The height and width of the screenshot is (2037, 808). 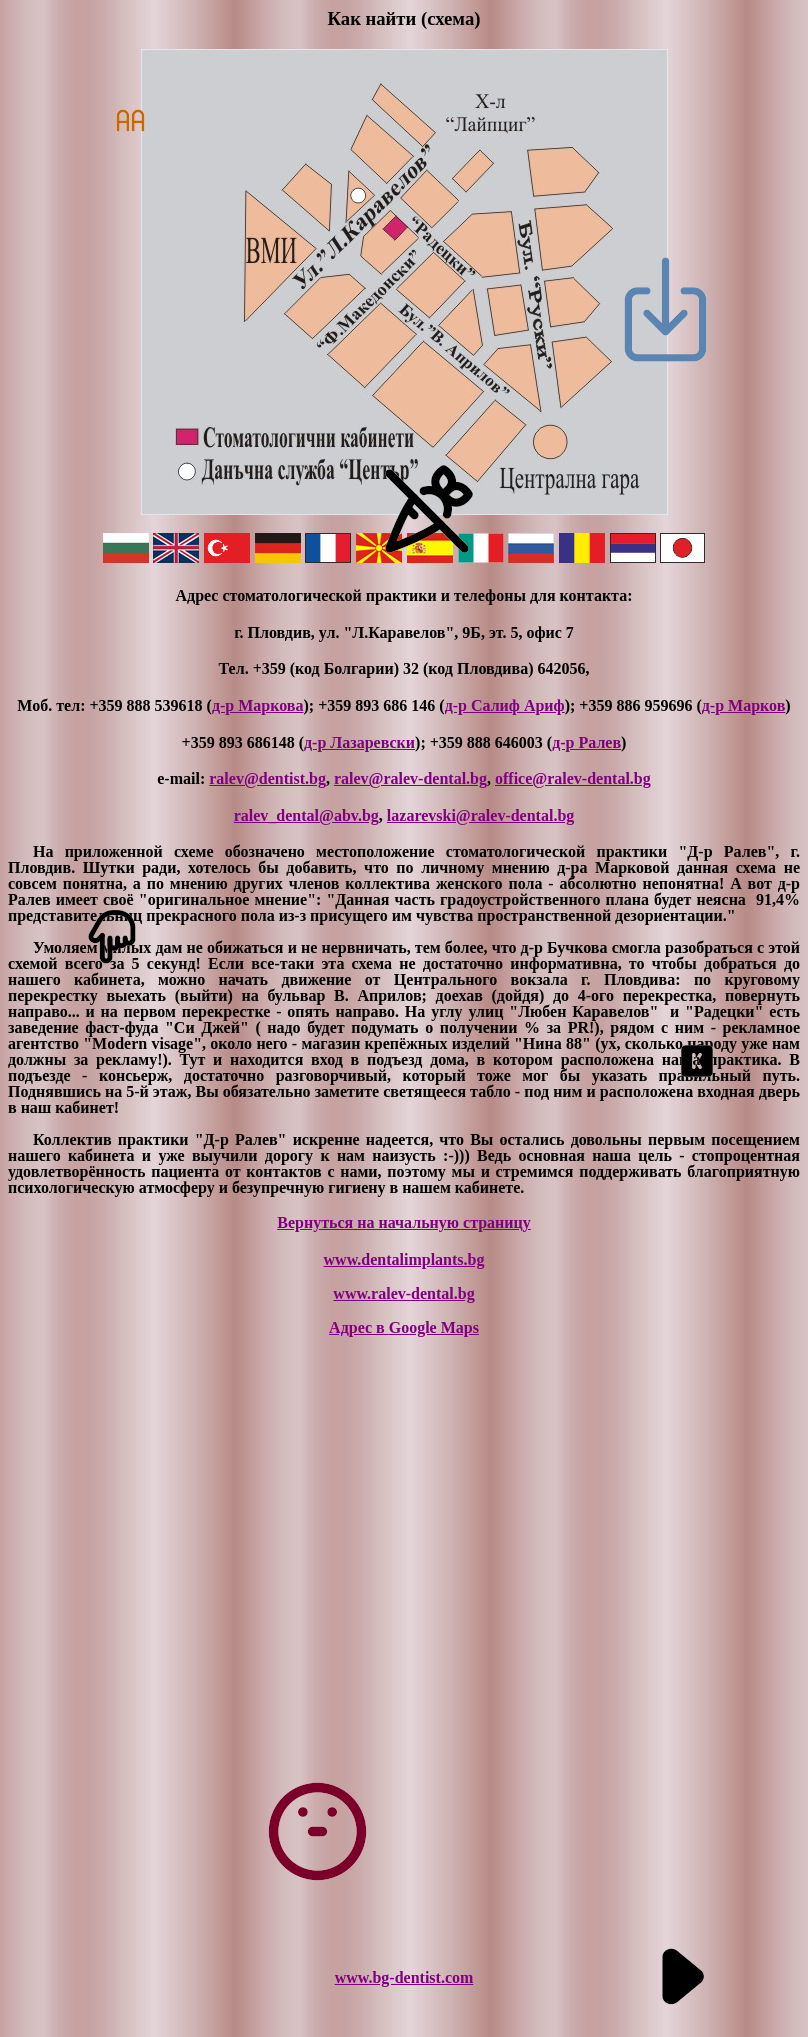 What do you see at coordinates (112, 935) in the screenshot?
I see `scroll down or swipe downward` at bounding box center [112, 935].